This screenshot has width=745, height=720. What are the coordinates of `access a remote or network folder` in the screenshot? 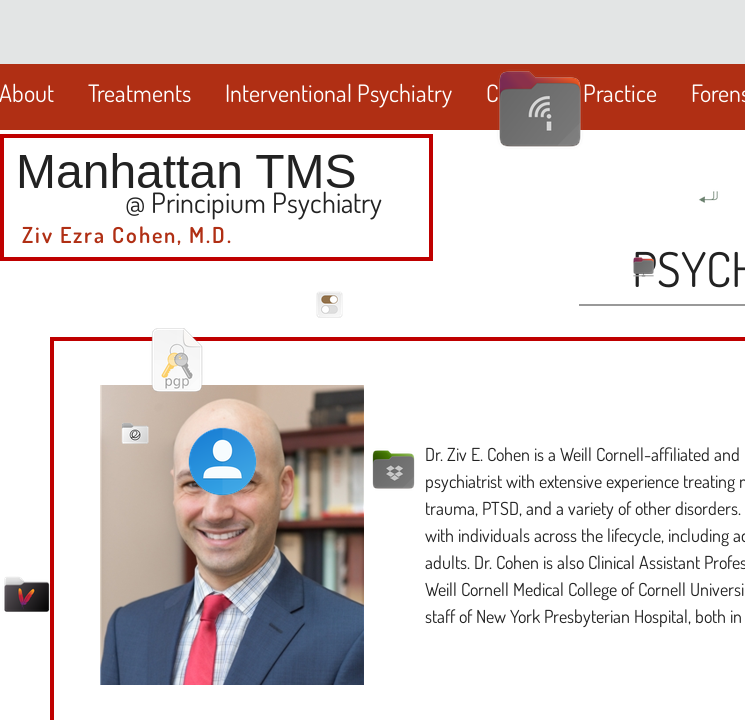 It's located at (643, 266).